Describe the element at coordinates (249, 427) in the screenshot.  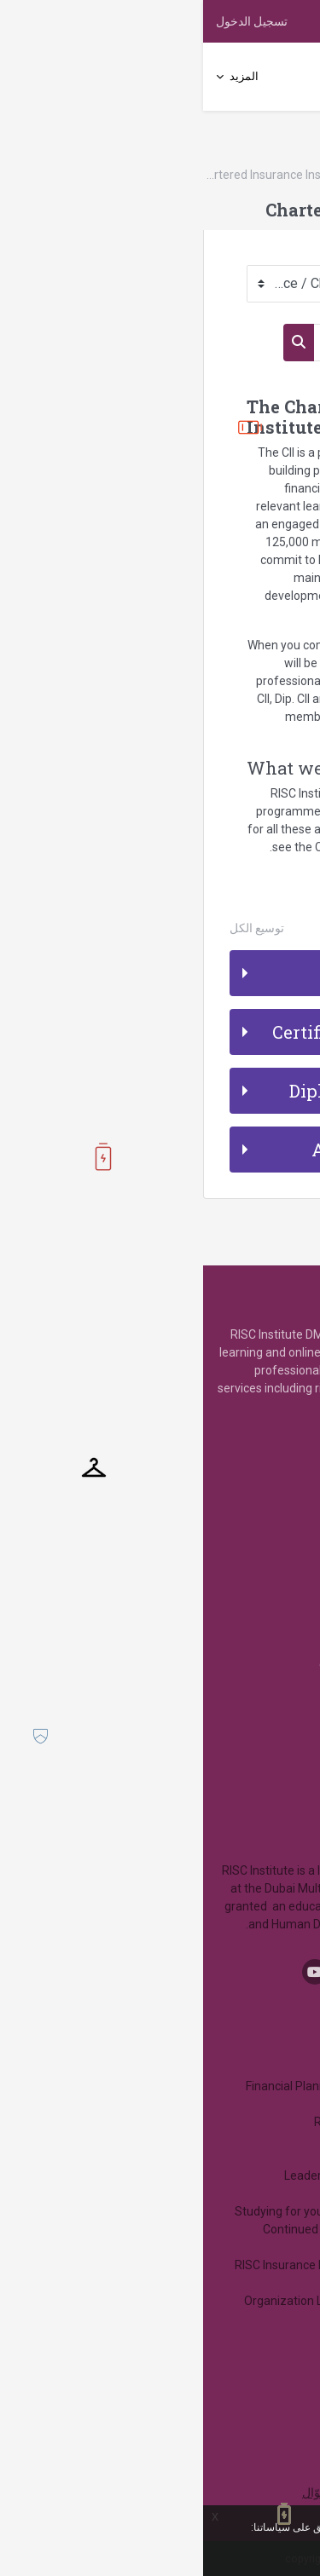
I see `indicates low battery level` at that location.